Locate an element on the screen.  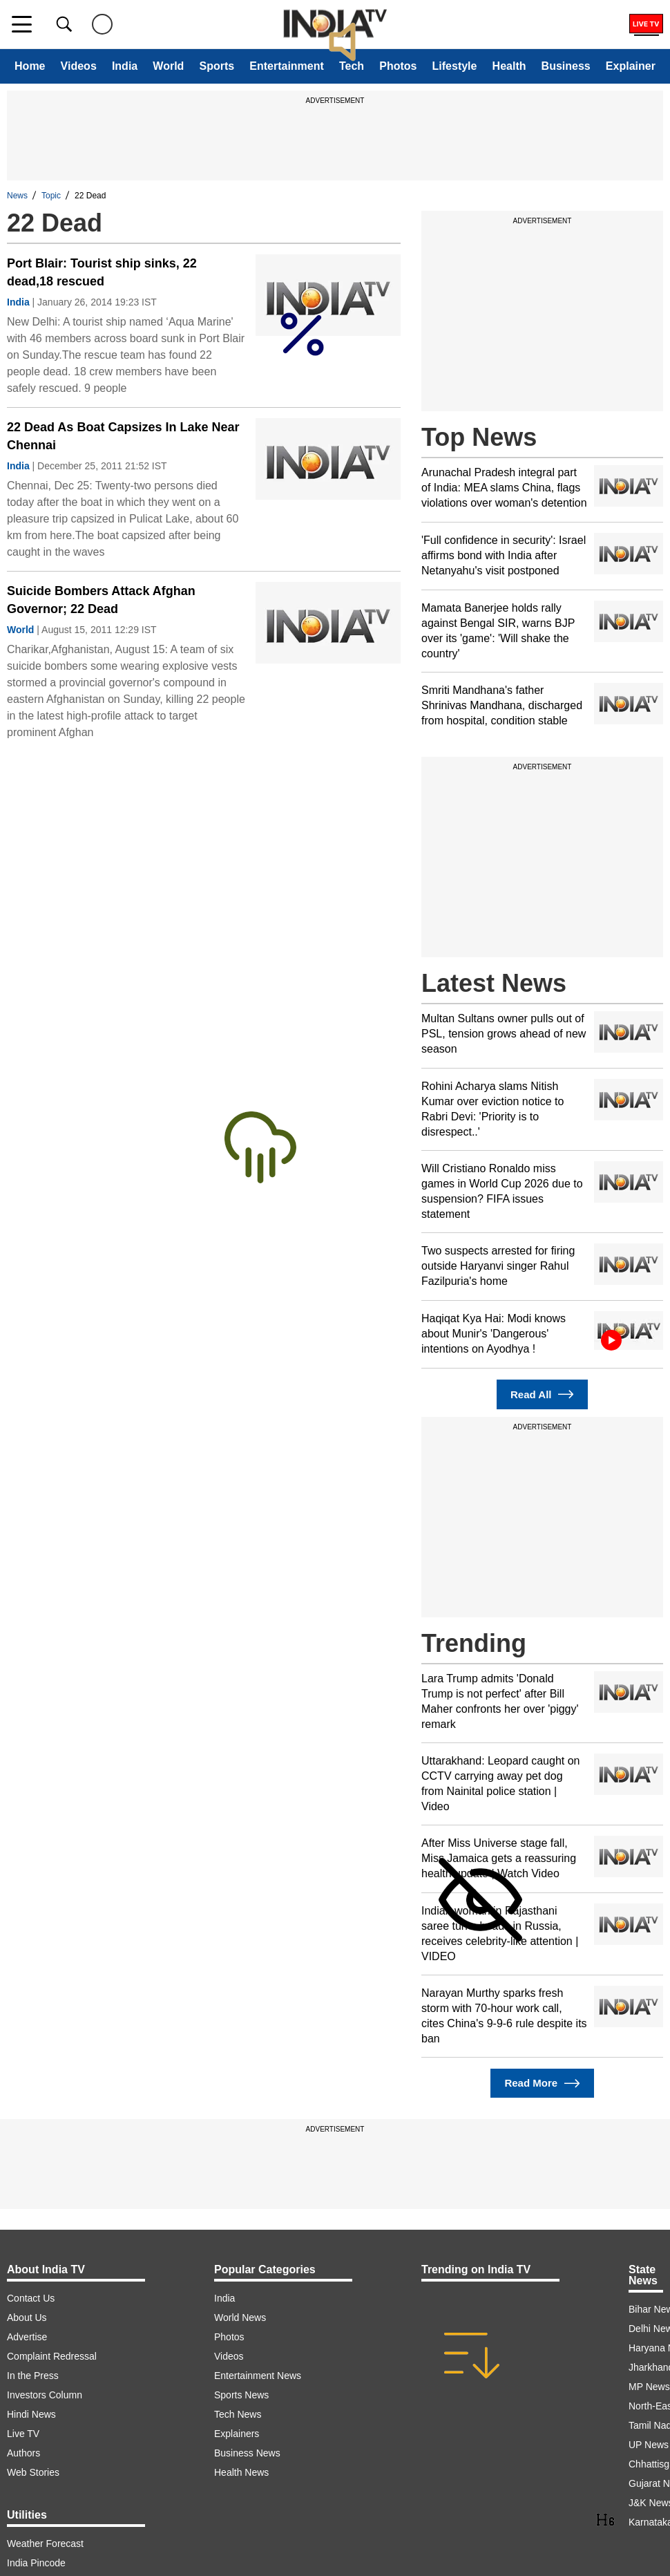
indicates rainy weather conditions is located at coordinates (260, 1147).